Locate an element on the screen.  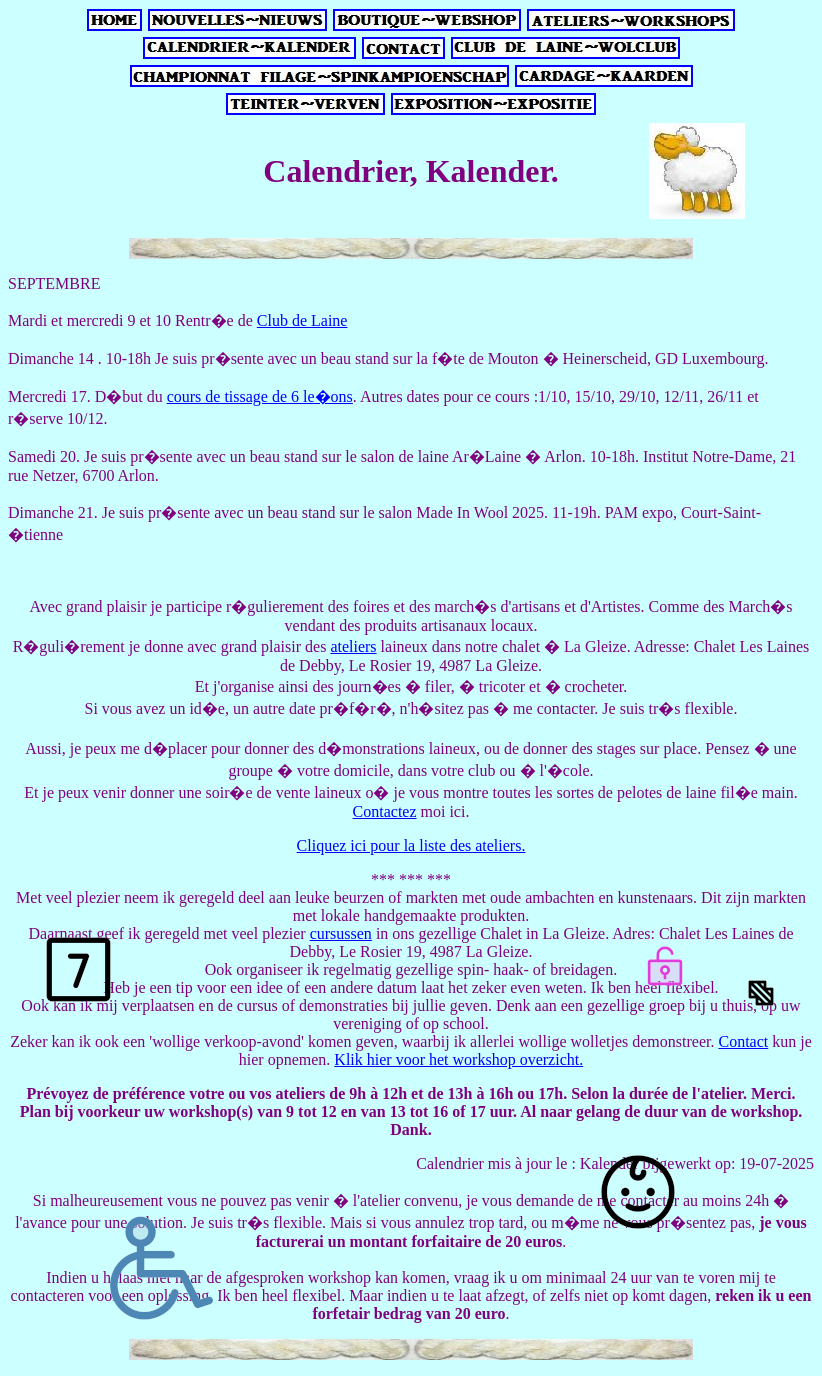
indicates wheelchair accessibility available is located at coordinates (152, 1270).